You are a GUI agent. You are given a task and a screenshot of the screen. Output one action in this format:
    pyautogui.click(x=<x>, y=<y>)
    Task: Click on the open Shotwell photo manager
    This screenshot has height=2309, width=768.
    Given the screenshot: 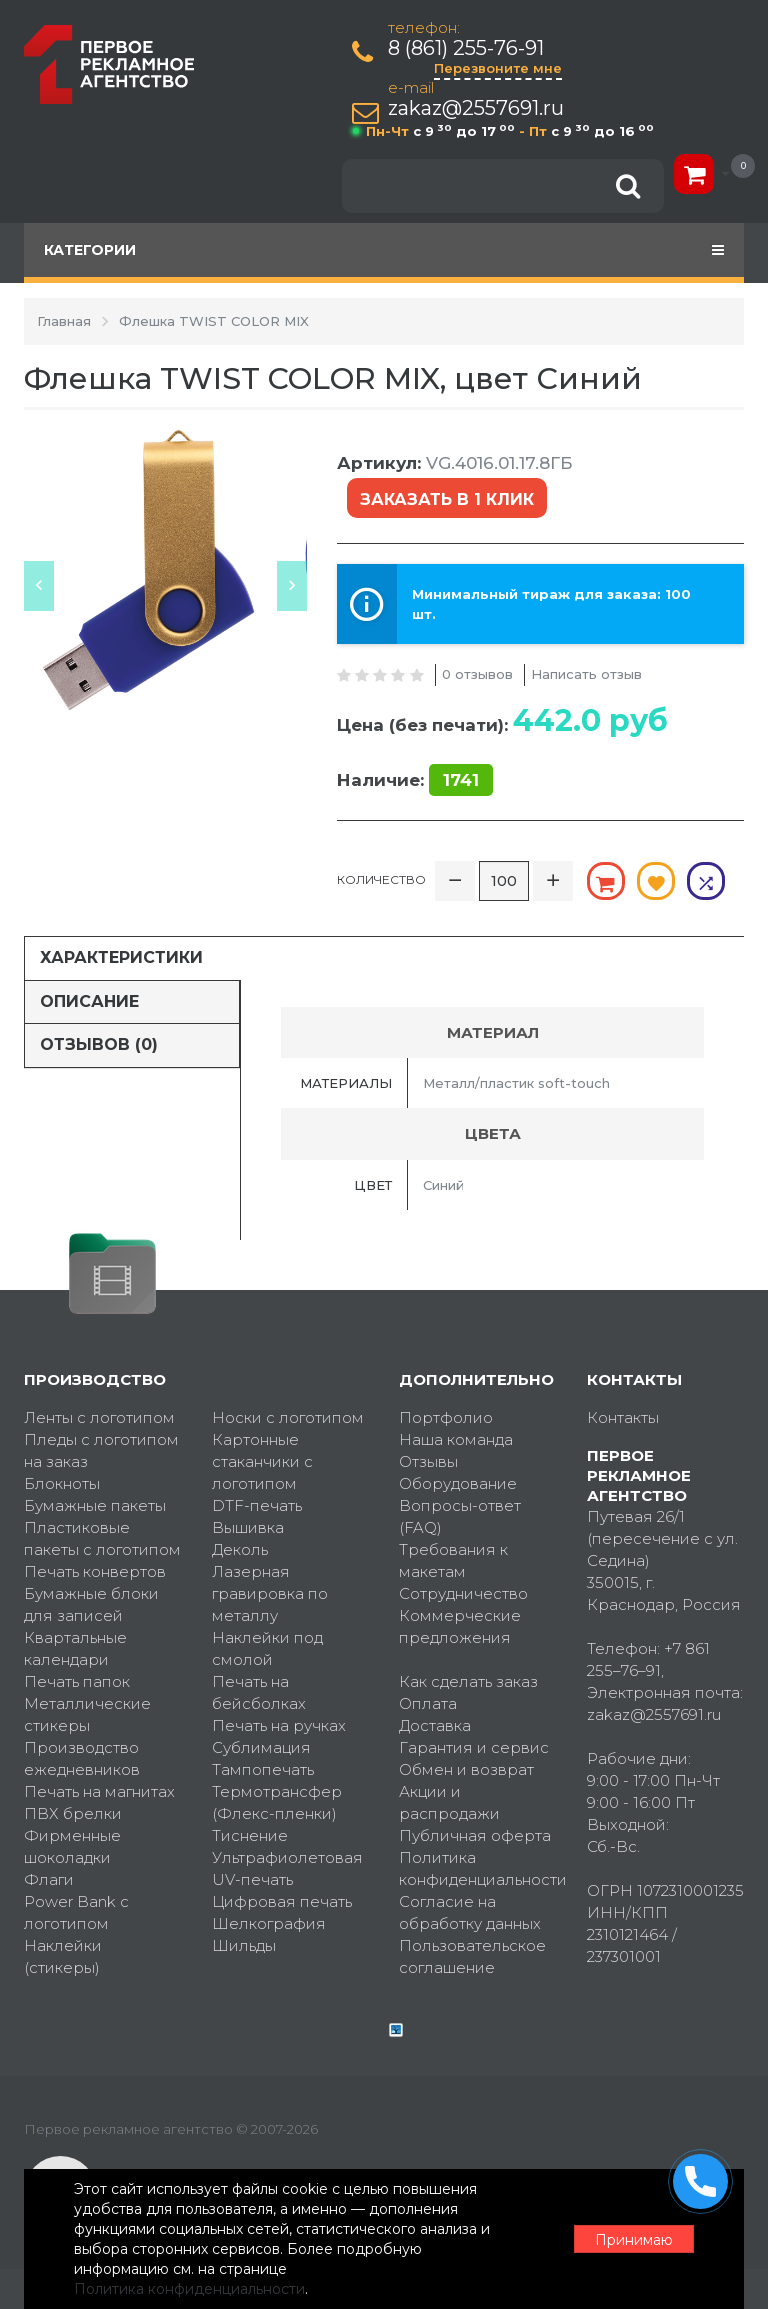 What is the action you would take?
    pyautogui.click(x=396, y=2030)
    